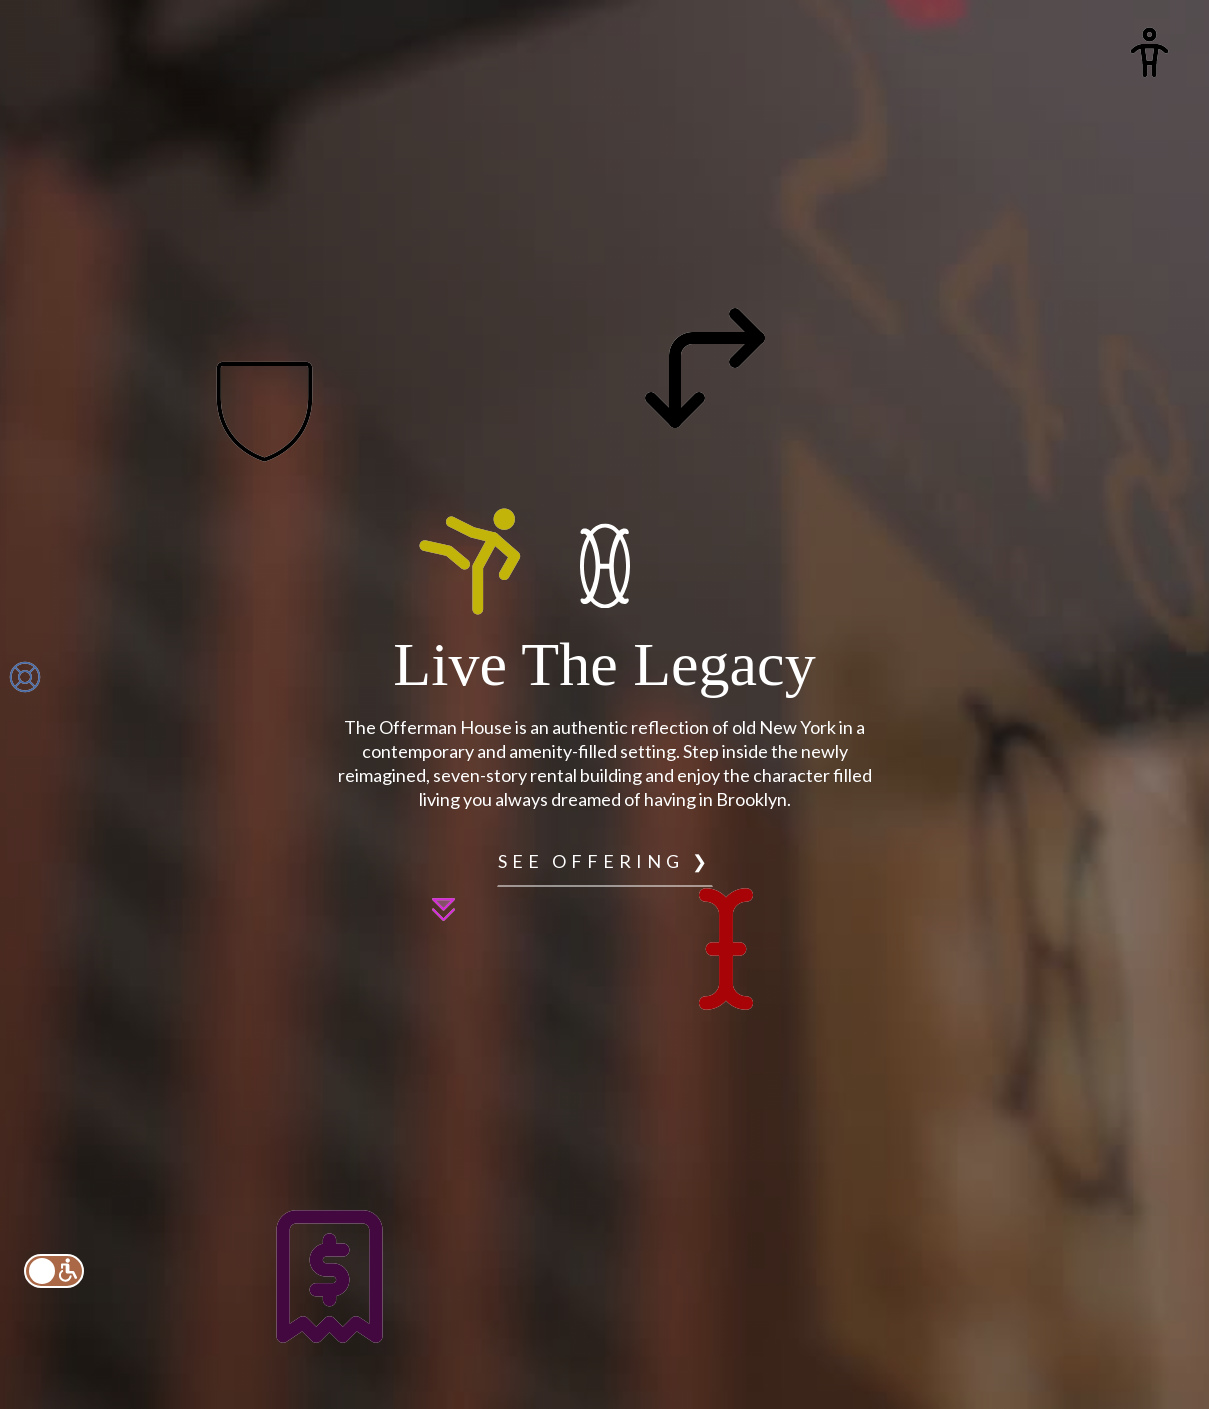 The height and width of the screenshot is (1409, 1209). Describe the element at coordinates (264, 405) in the screenshot. I see `access security or privacy settings` at that location.